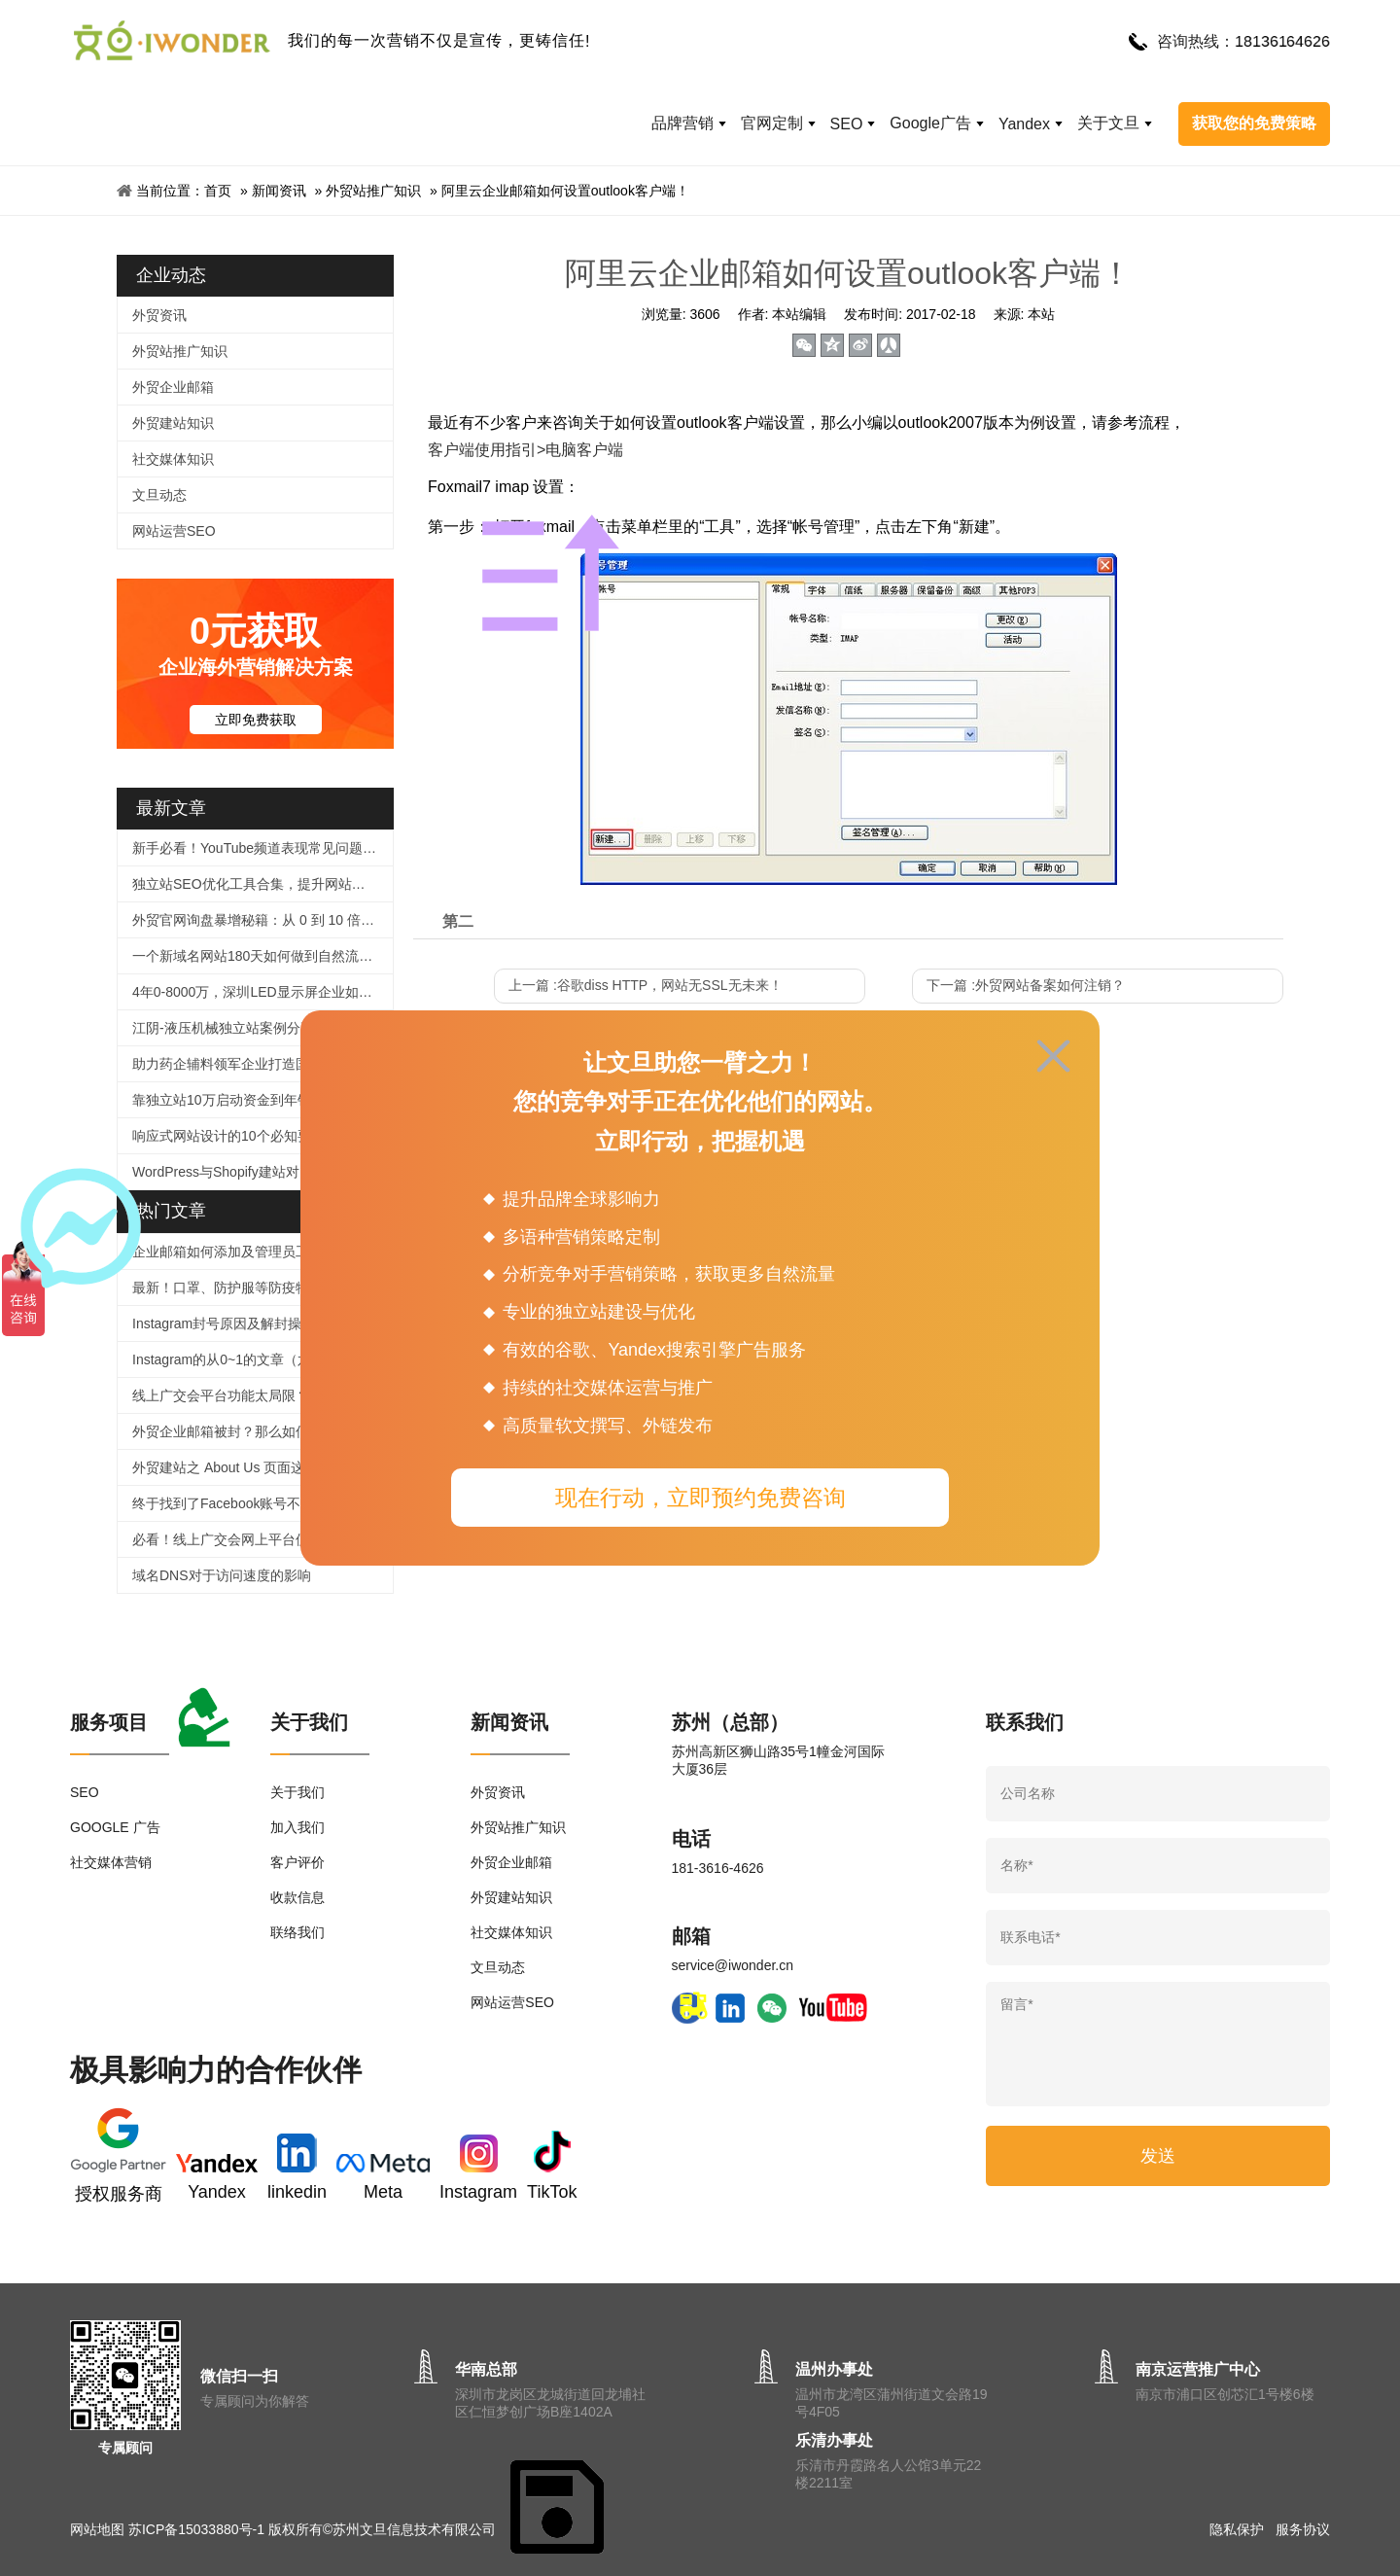 Image resolution: width=1400 pixels, height=2576 pixels. What do you see at coordinates (81, 1228) in the screenshot?
I see `open Facebook Messenger` at bounding box center [81, 1228].